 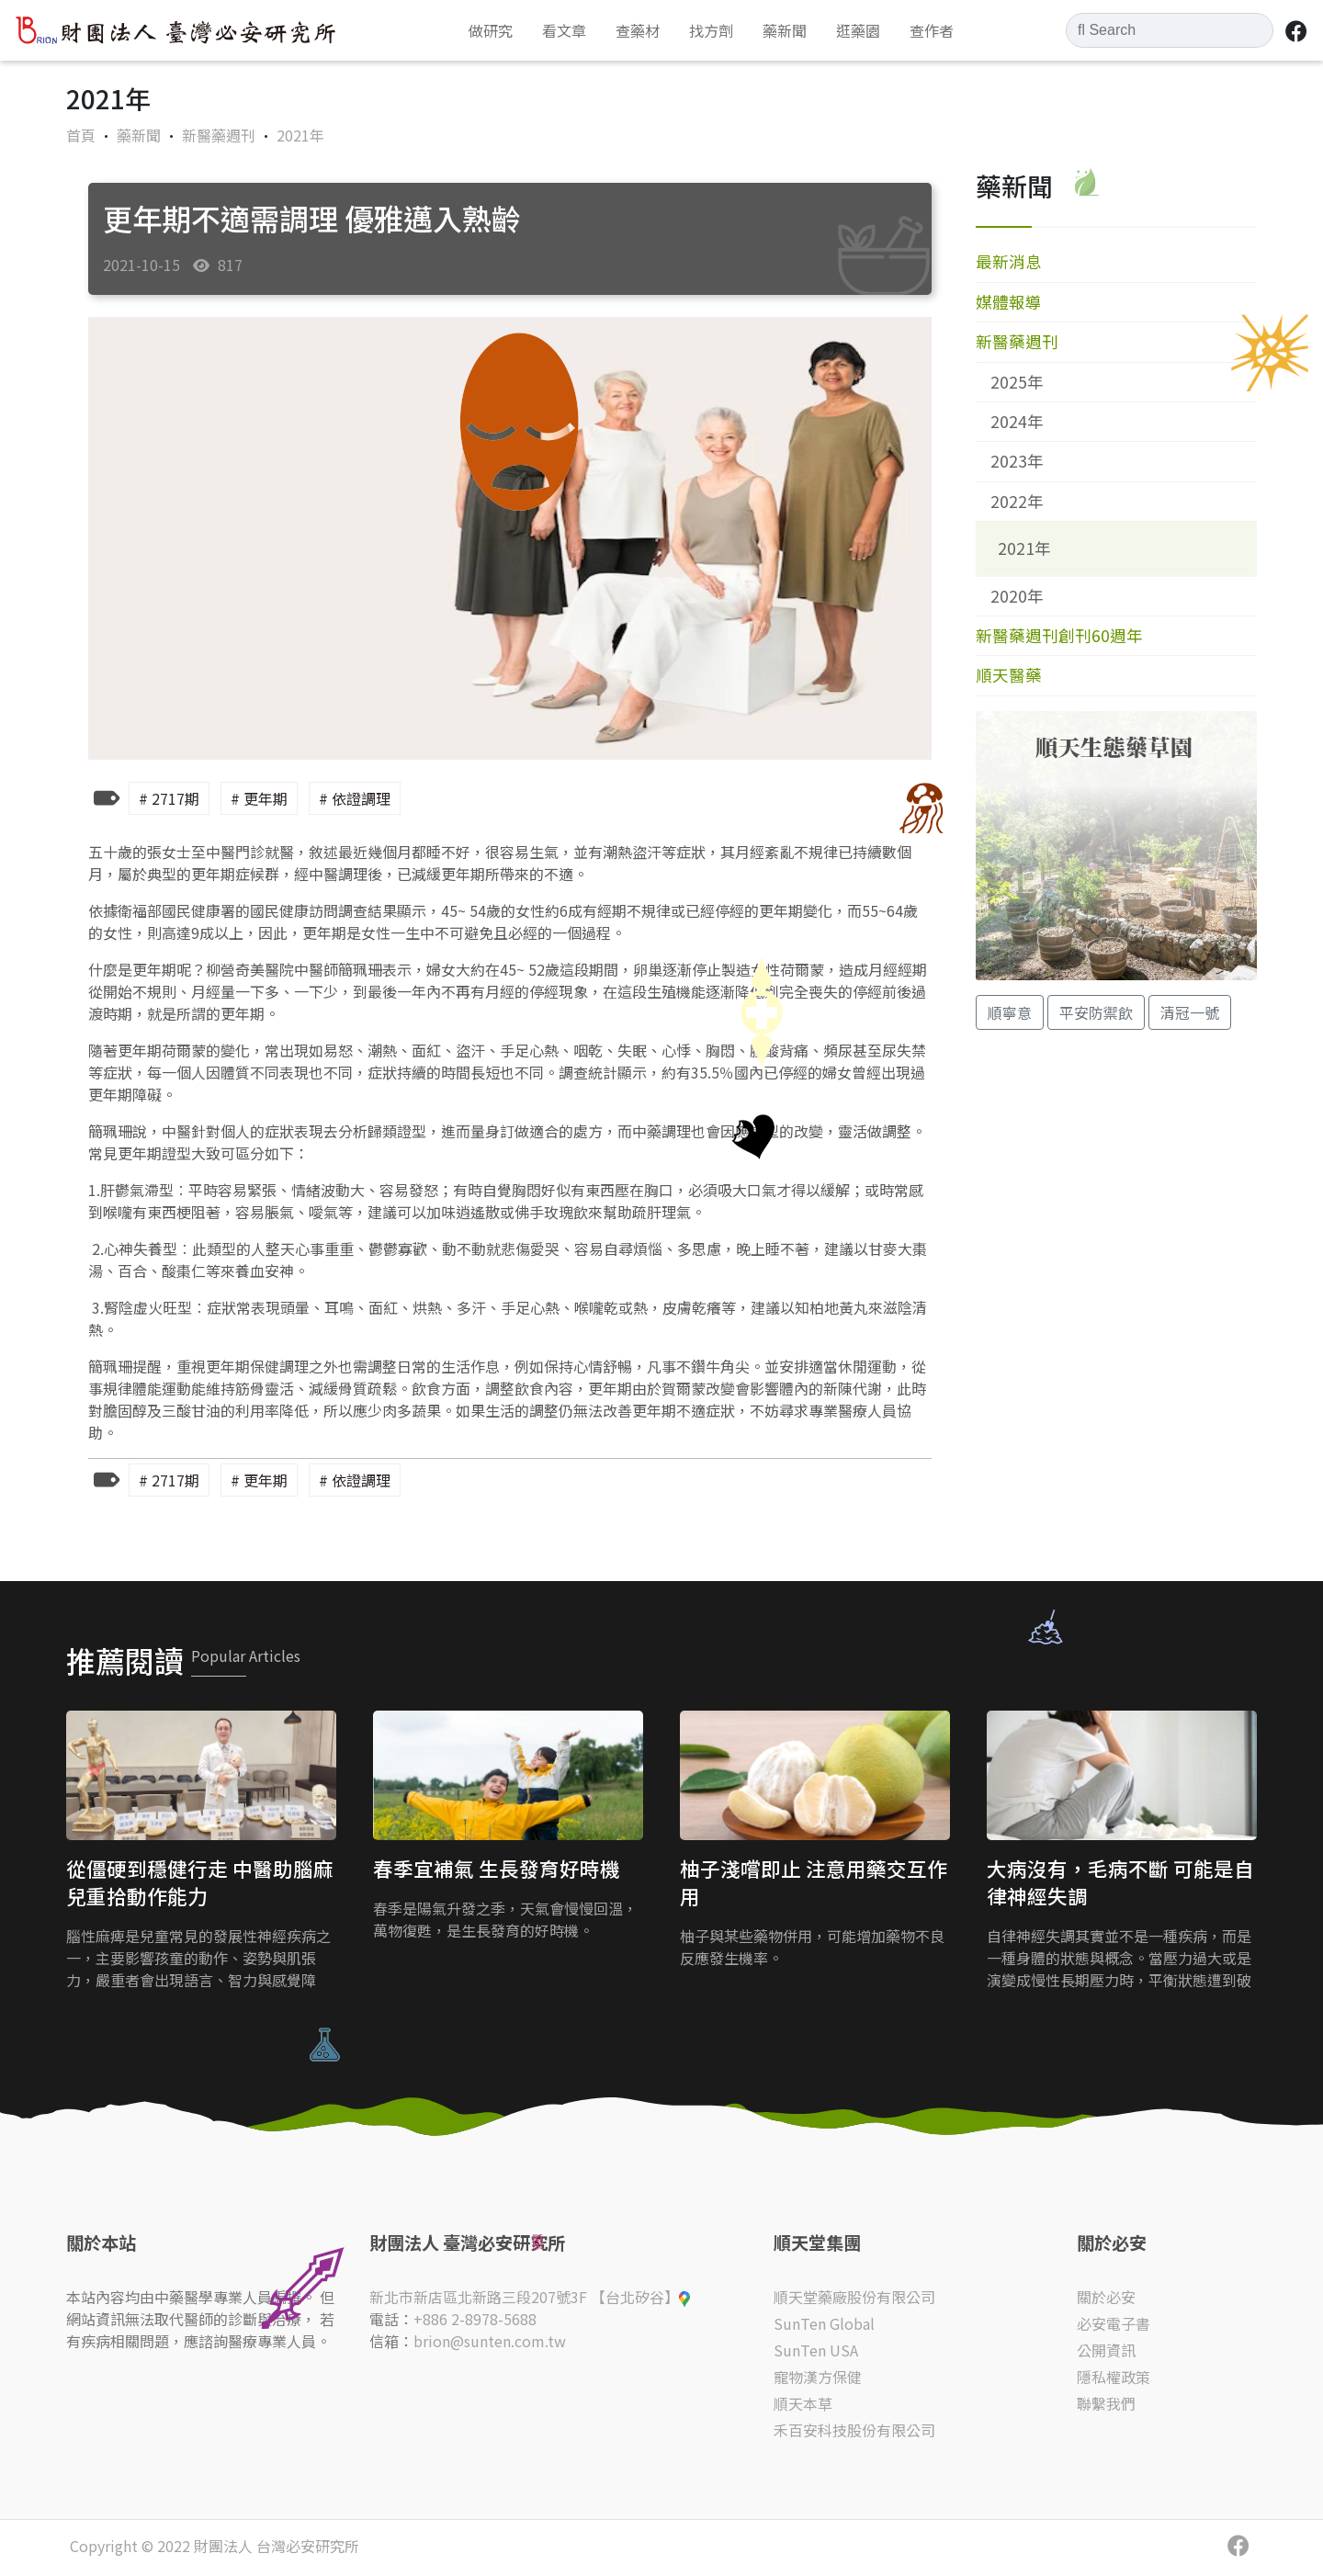 I want to click on jellyfish creature or enemy in a game interface, so click(x=924, y=808).